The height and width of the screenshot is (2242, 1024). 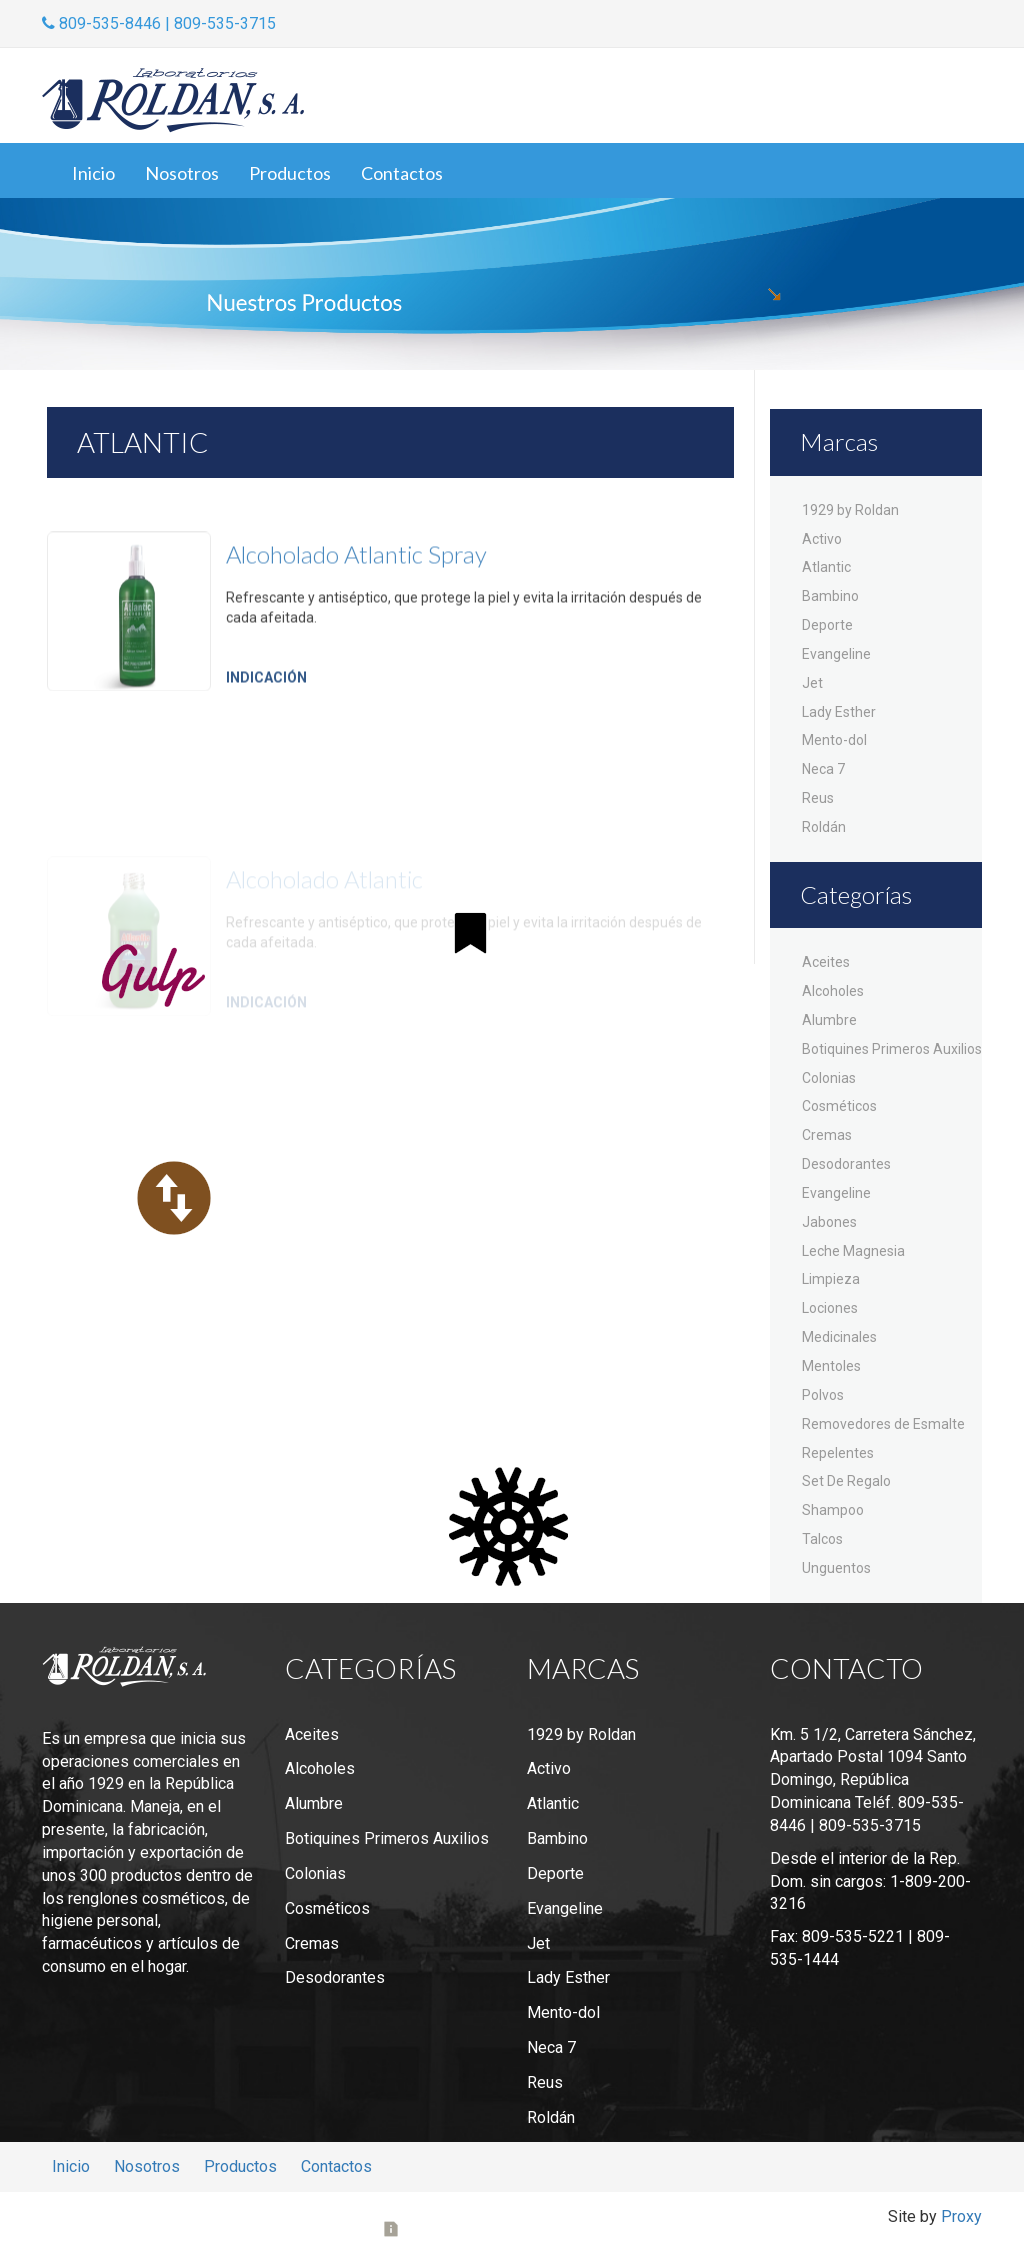 I want to click on swap or exchange currencies, so click(x=174, y=1198).